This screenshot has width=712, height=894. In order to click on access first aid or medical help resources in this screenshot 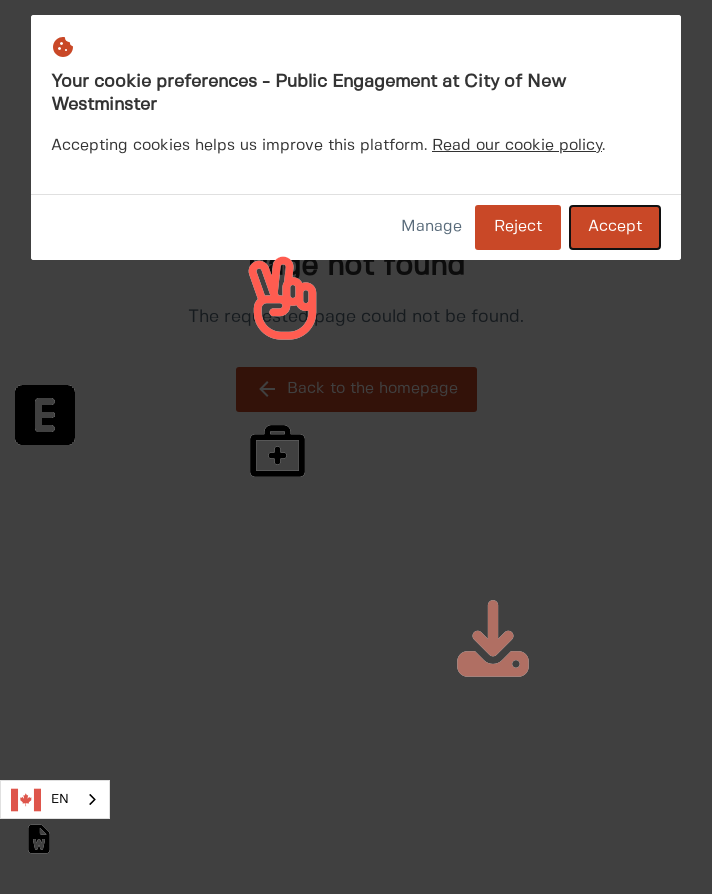, I will do `click(277, 453)`.